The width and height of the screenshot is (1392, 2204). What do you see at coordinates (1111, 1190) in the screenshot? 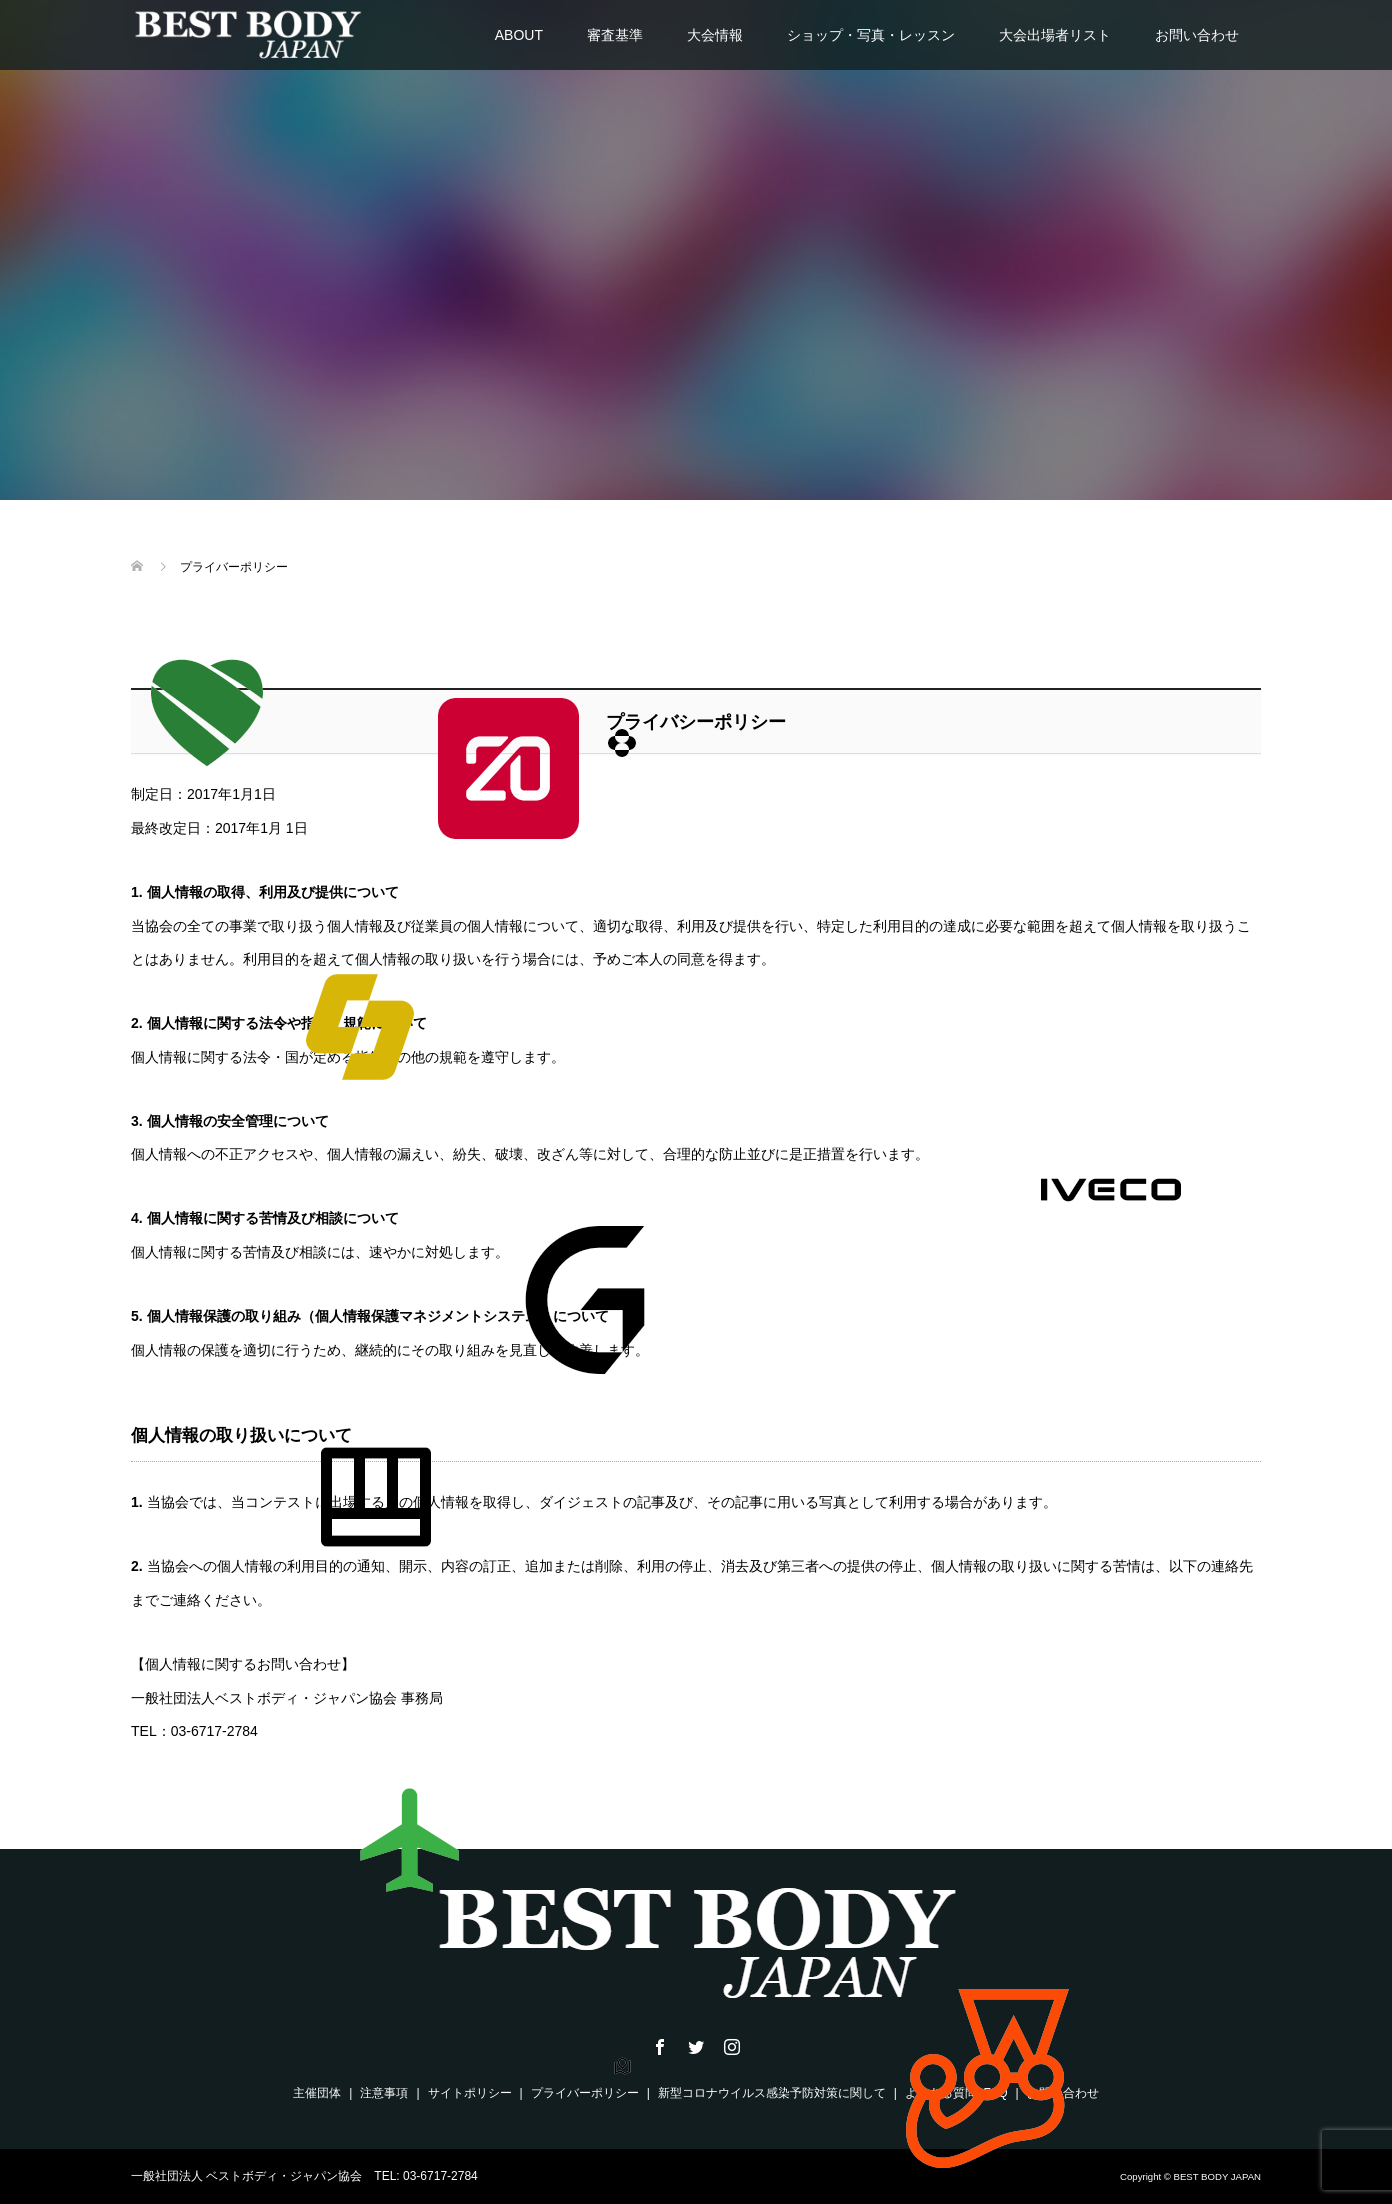
I see `Iveco brand logo` at bounding box center [1111, 1190].